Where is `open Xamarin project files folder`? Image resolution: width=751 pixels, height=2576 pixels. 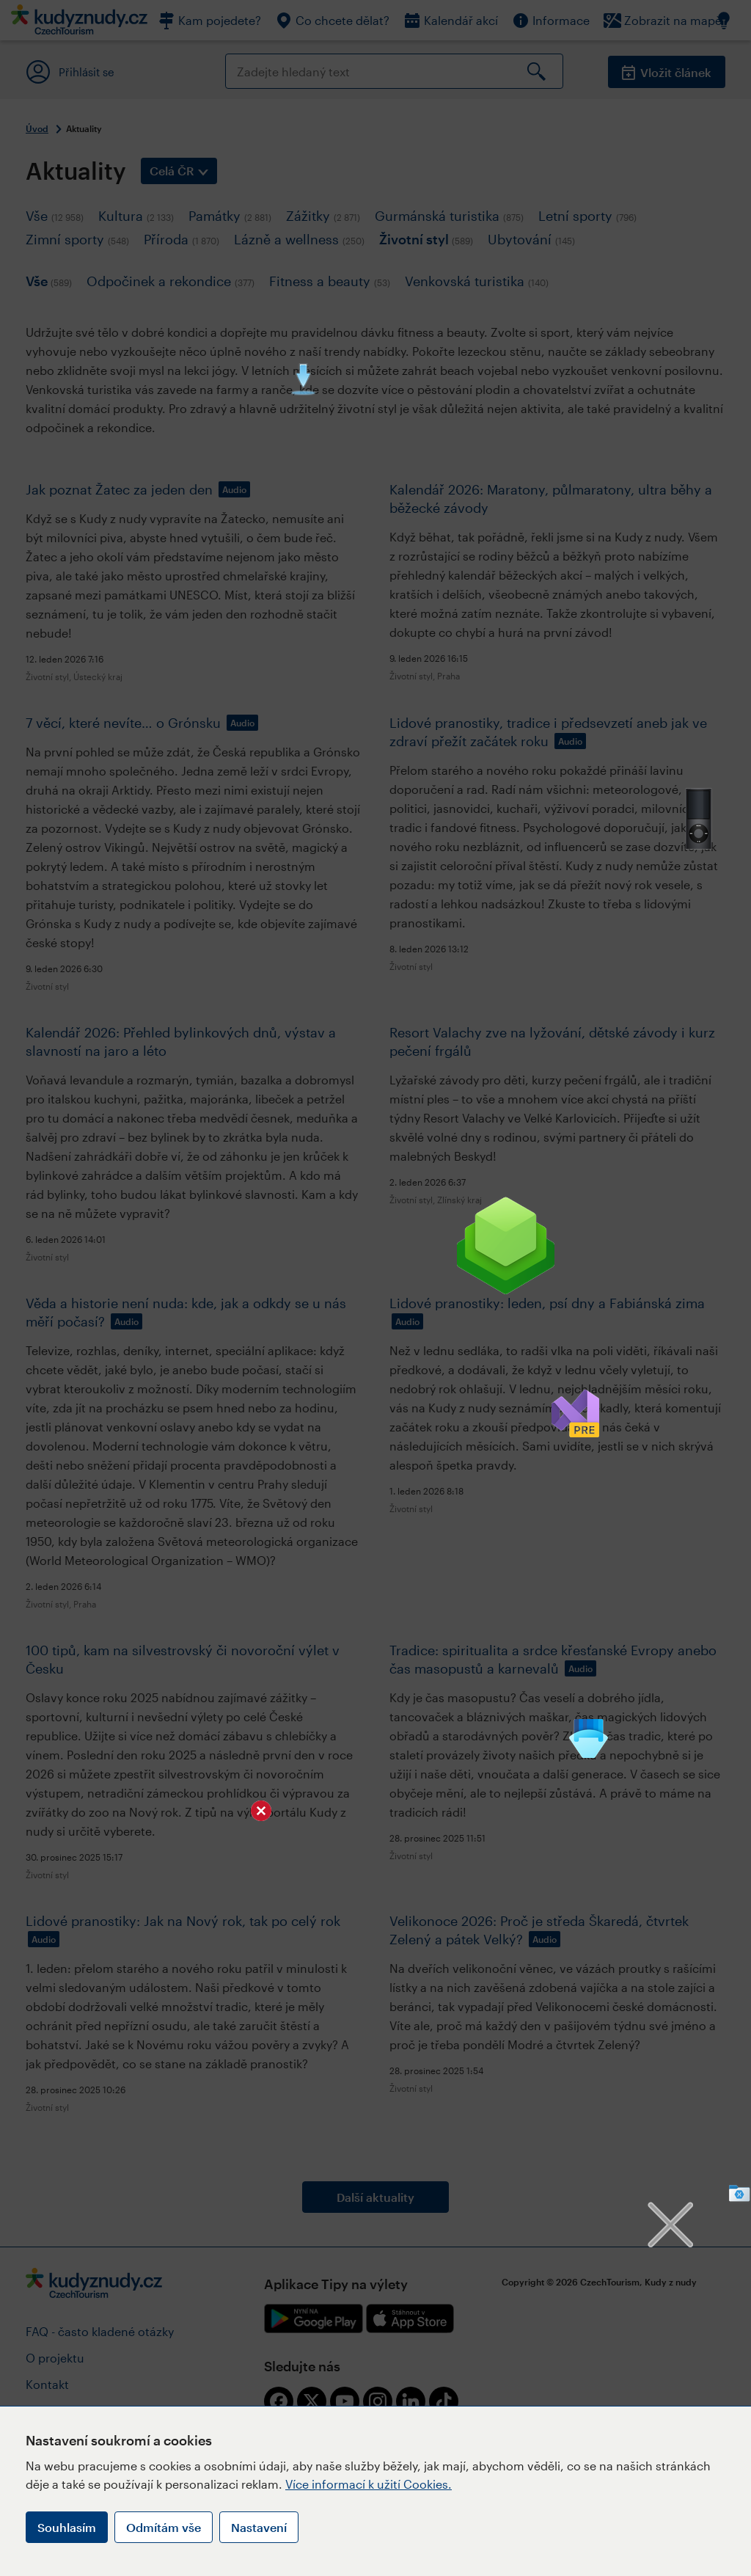 open Xamarin project files folder is located at coordinates (739, 2194).